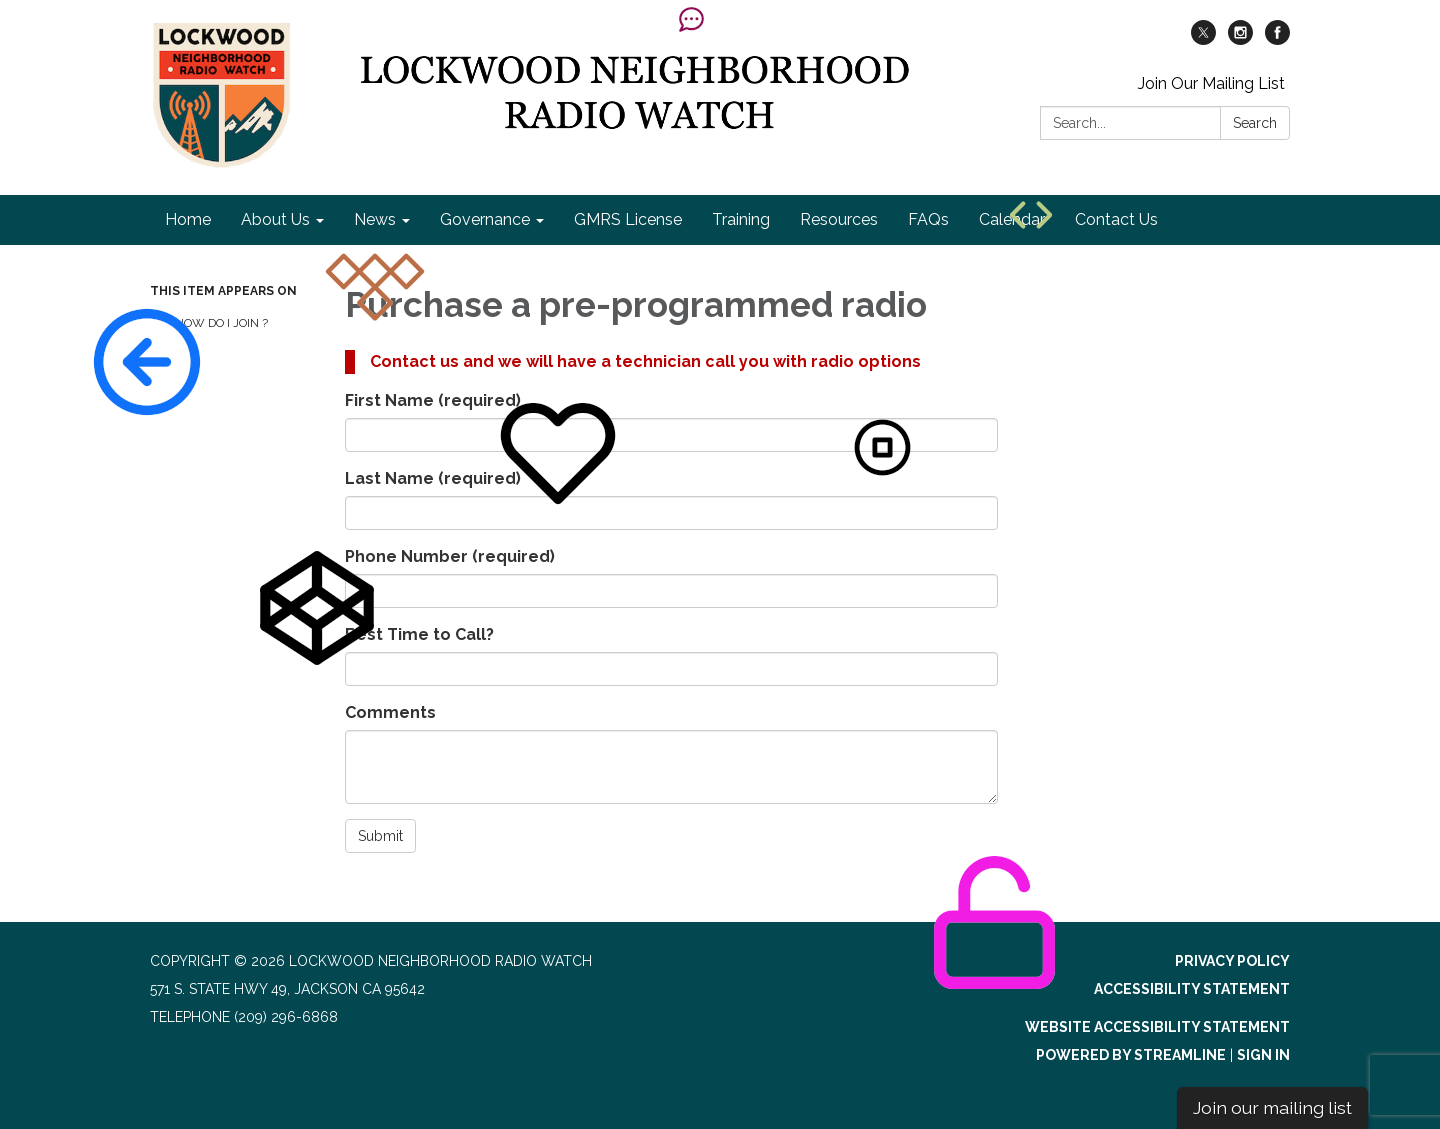 The image size is (1440, 1129). What do you see at coordinates (882, 447) in the screenshot?
I see `stop media playback` at bounding box center [882, 447].